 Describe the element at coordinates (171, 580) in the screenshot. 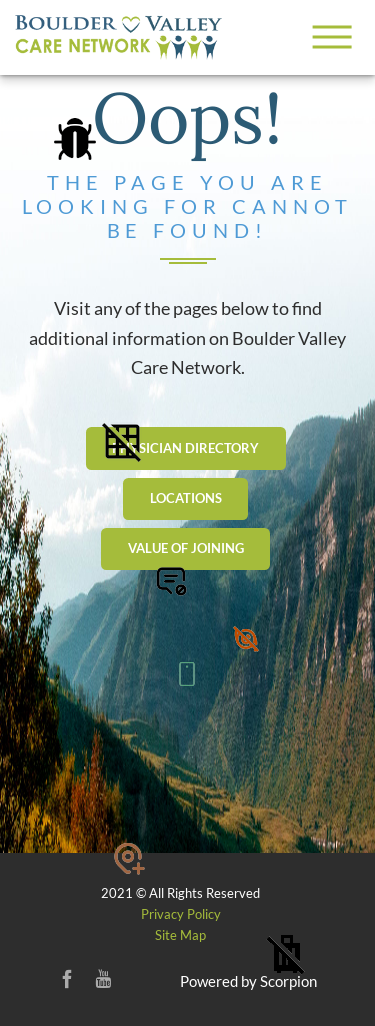

I see `cancel or block a message` at that location.